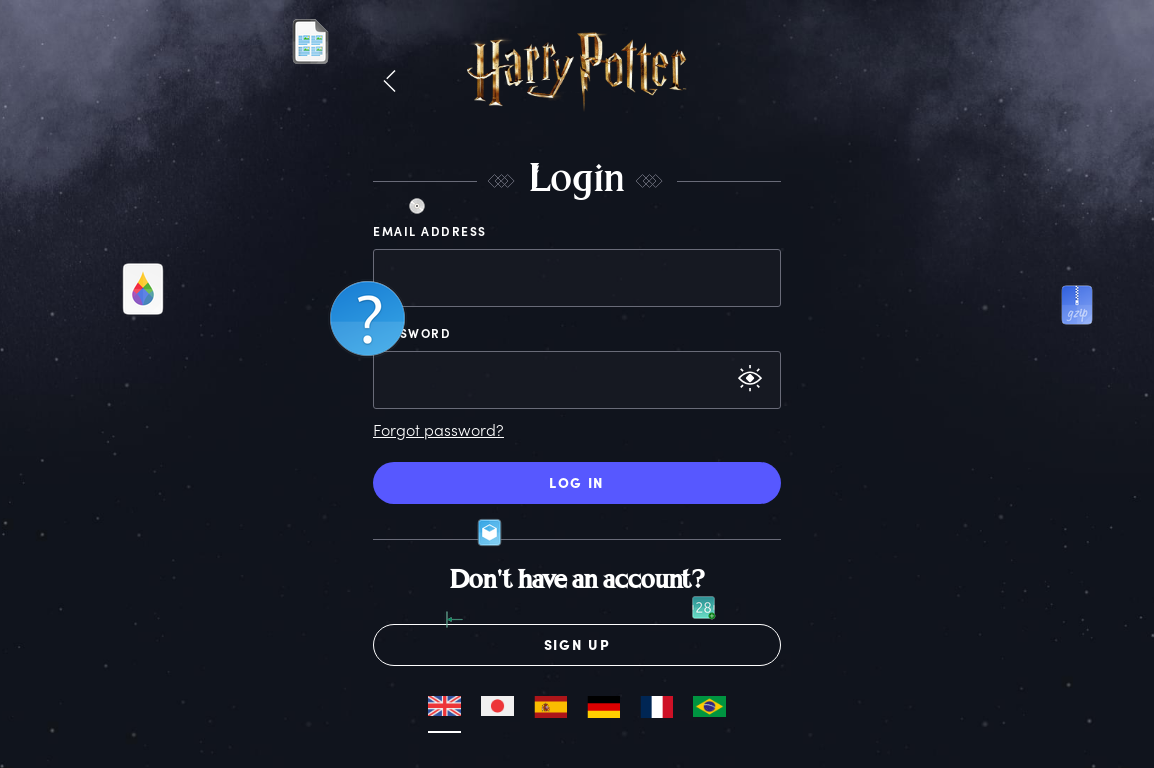 The height and width of the screenshot is (768, 1154). Describe the element at coordinates (454, 619) in the screenshot. I see `go to the first item in a list or sequence` at that location.